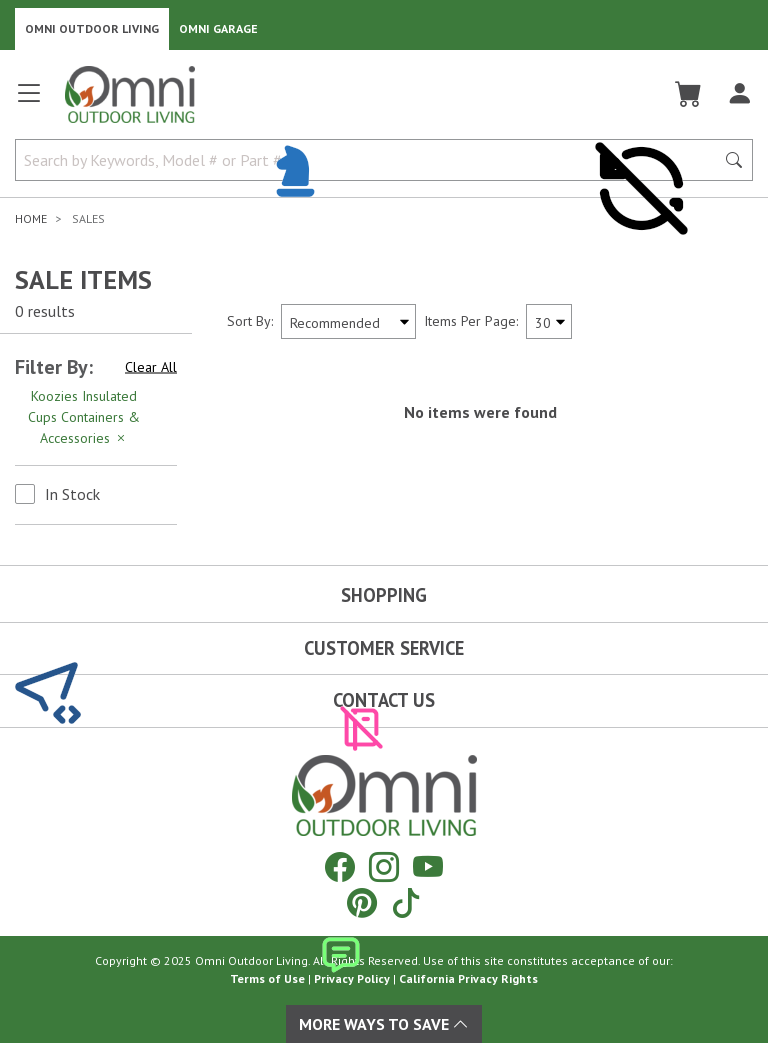 This screenshot has height=1043, width=768. Describe the element at coordinates (361, 727) in the screenshot. I see `notebook feature is disabled or unavailable` at that location.